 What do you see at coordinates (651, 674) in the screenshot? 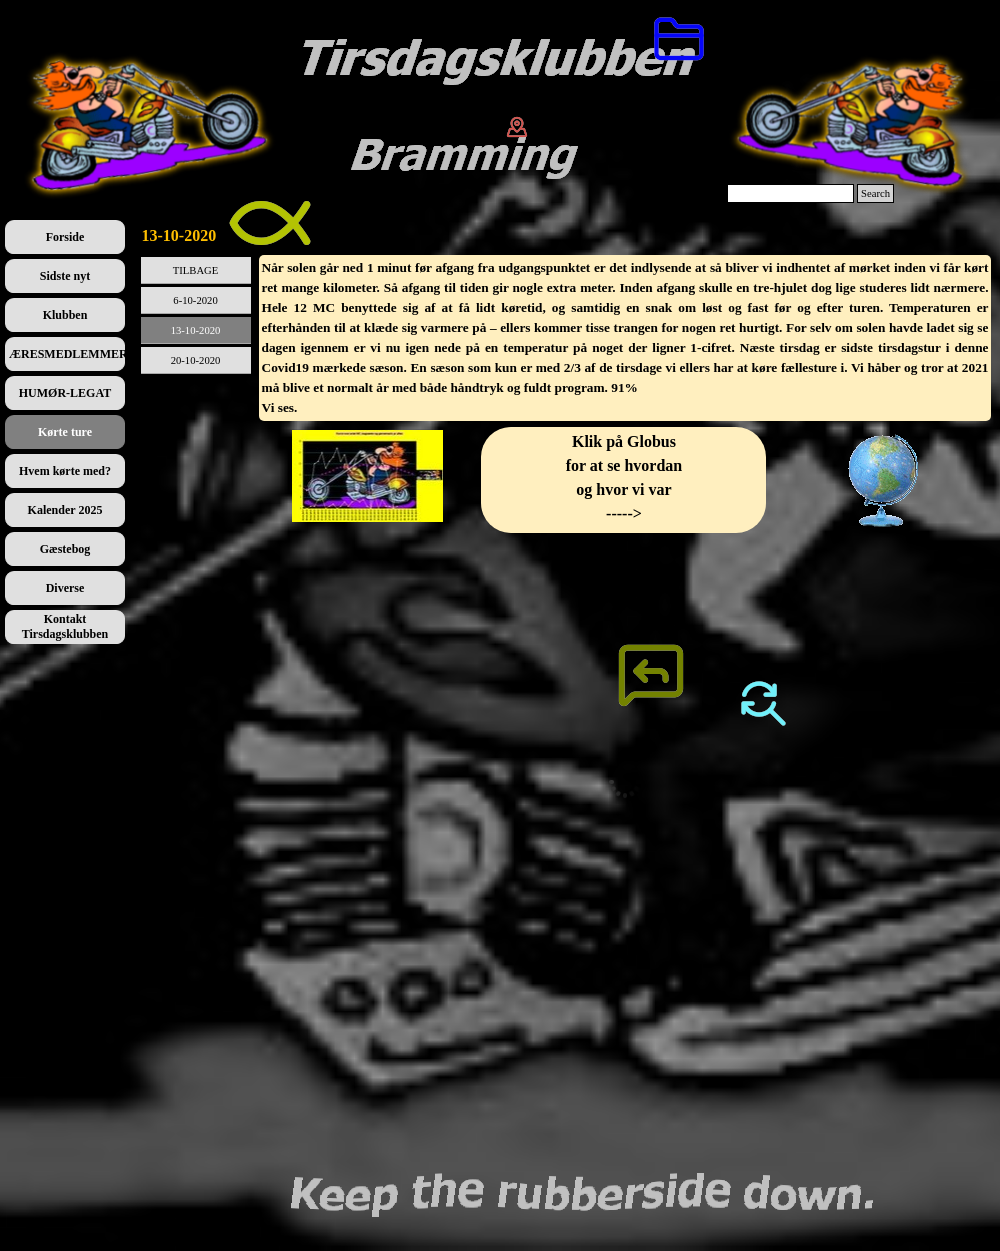
I see `reply to a message` at bounding box center [651, 674].